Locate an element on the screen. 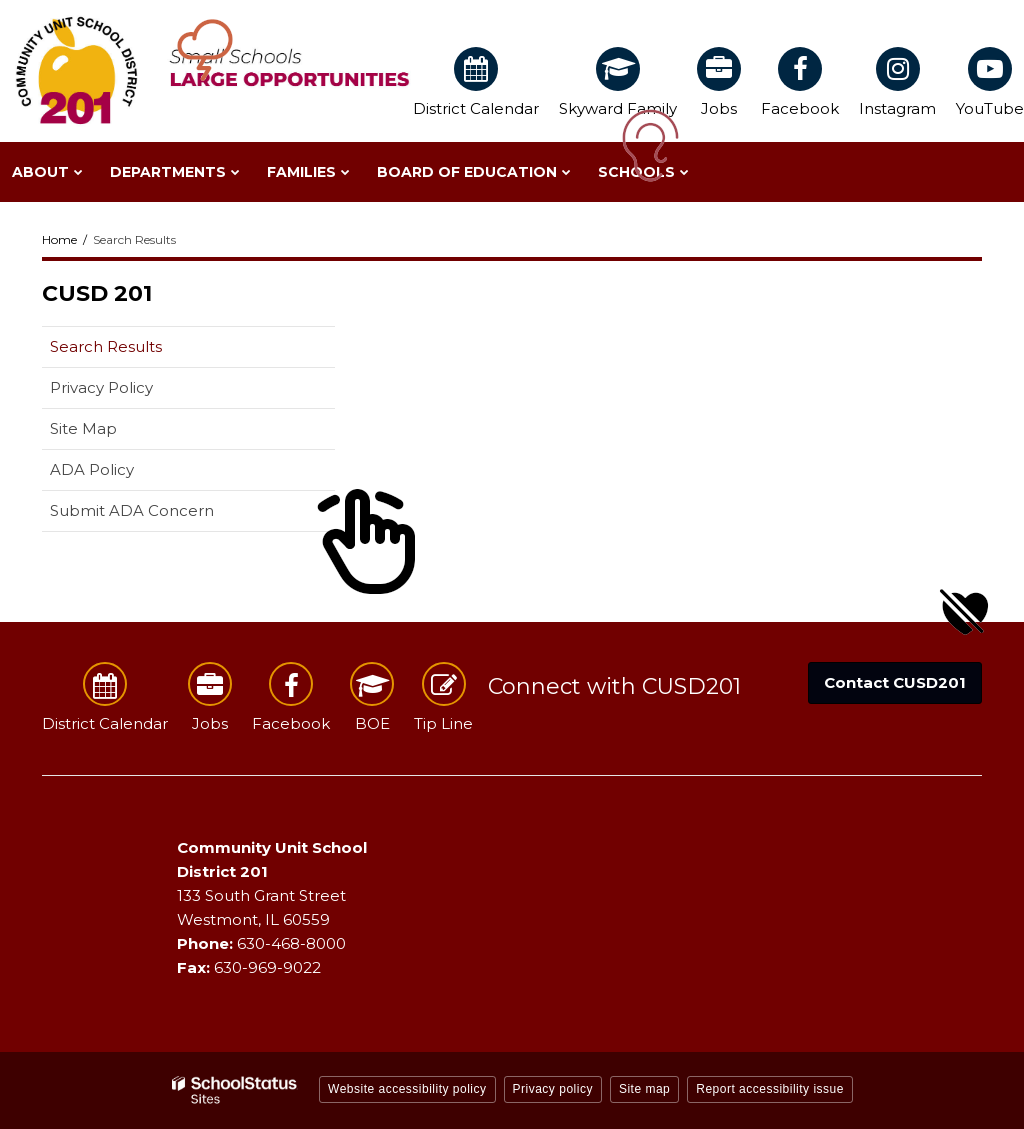 The height and width of the screenshot is (1129, 1024). access audio or sound settings is located at coordinates (650, 145).